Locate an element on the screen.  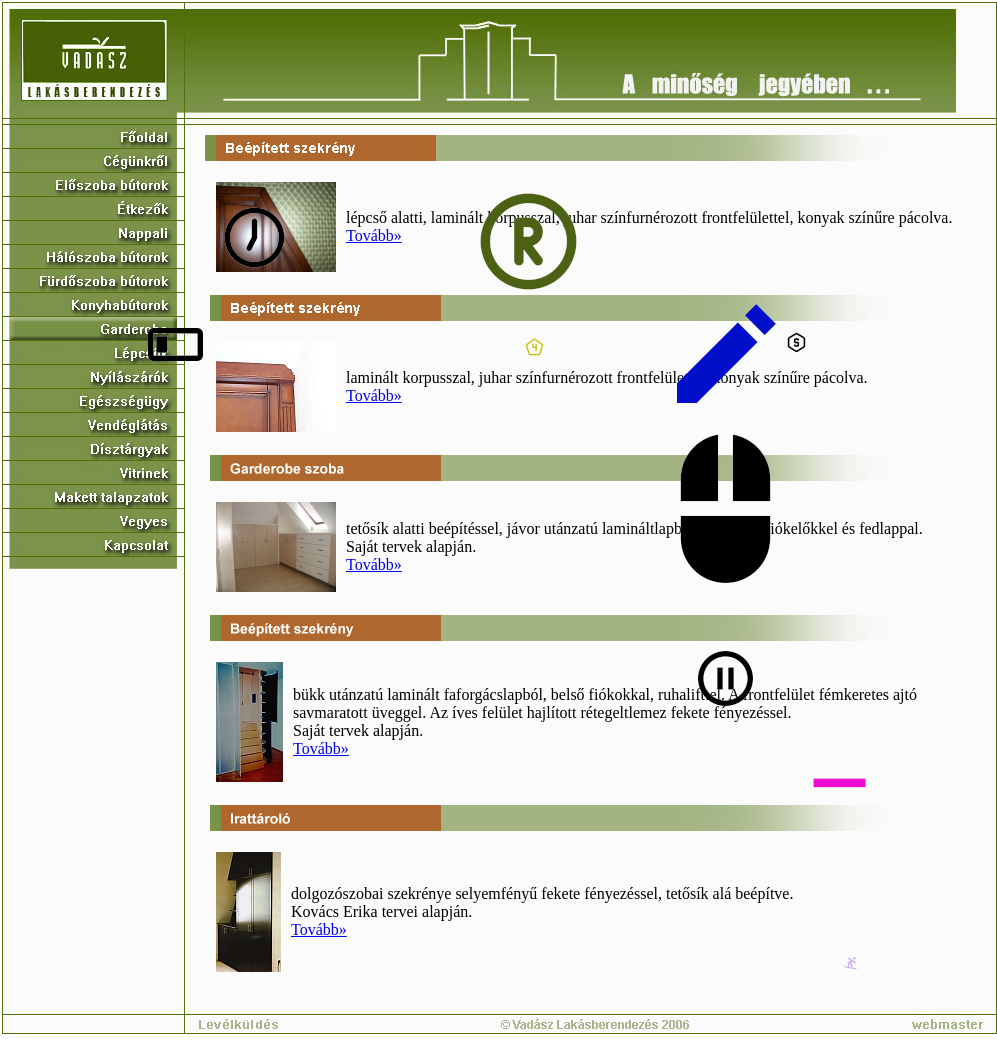
snowboarding activity or winter sports category is located at coordinates (851, 963).